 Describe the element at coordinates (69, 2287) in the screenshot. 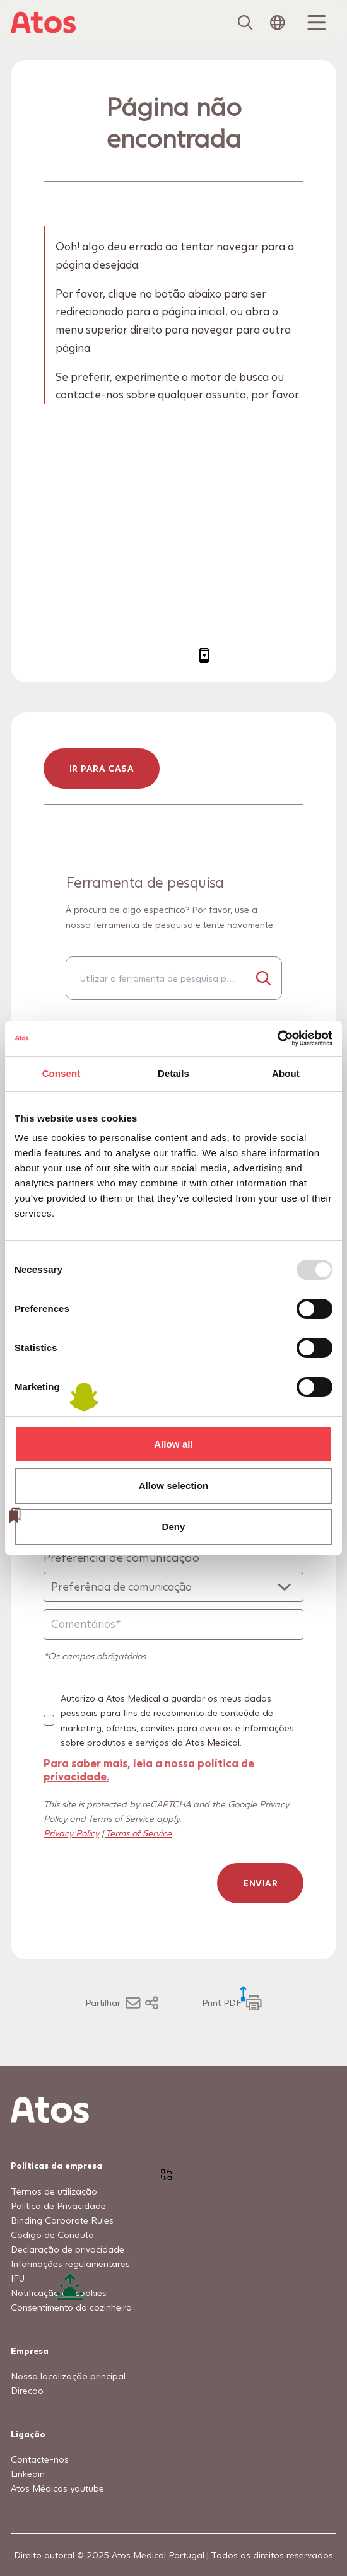

I see `set alarm for sunrise or morning wake-up` at that location.